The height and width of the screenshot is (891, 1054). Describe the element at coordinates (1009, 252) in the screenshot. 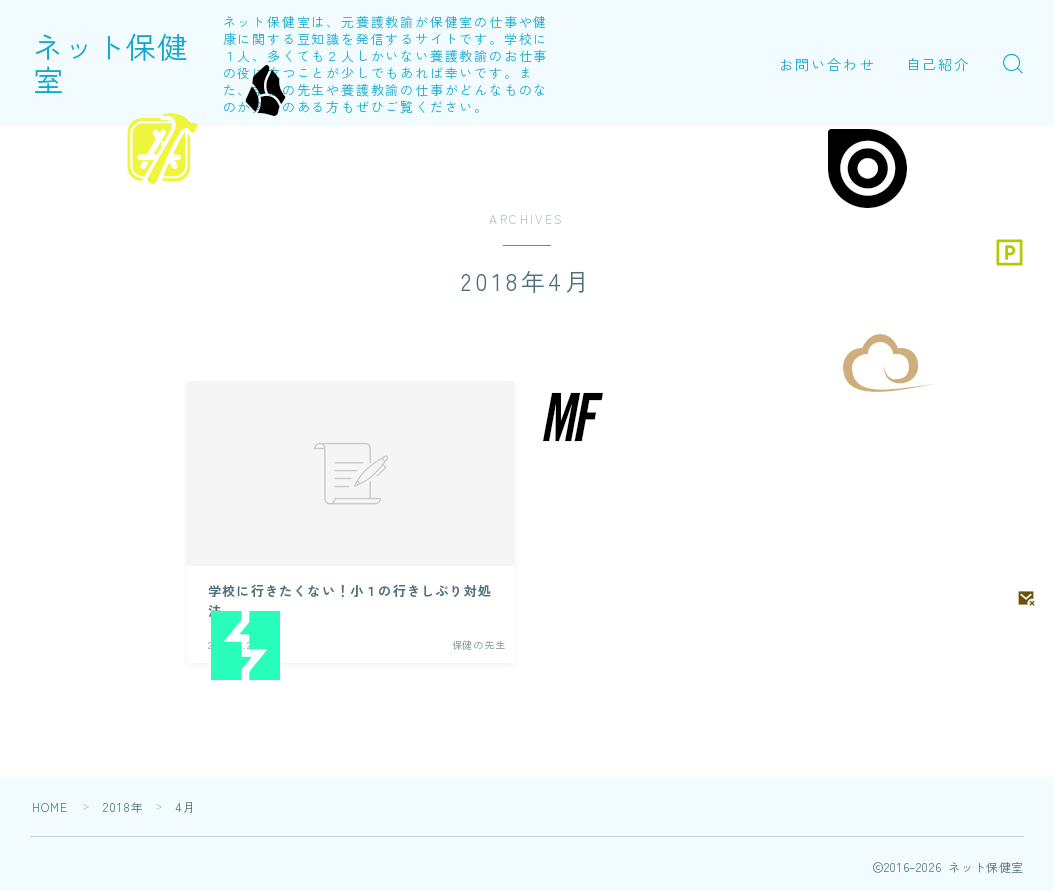

I see `find nearby parking locations` at that location.